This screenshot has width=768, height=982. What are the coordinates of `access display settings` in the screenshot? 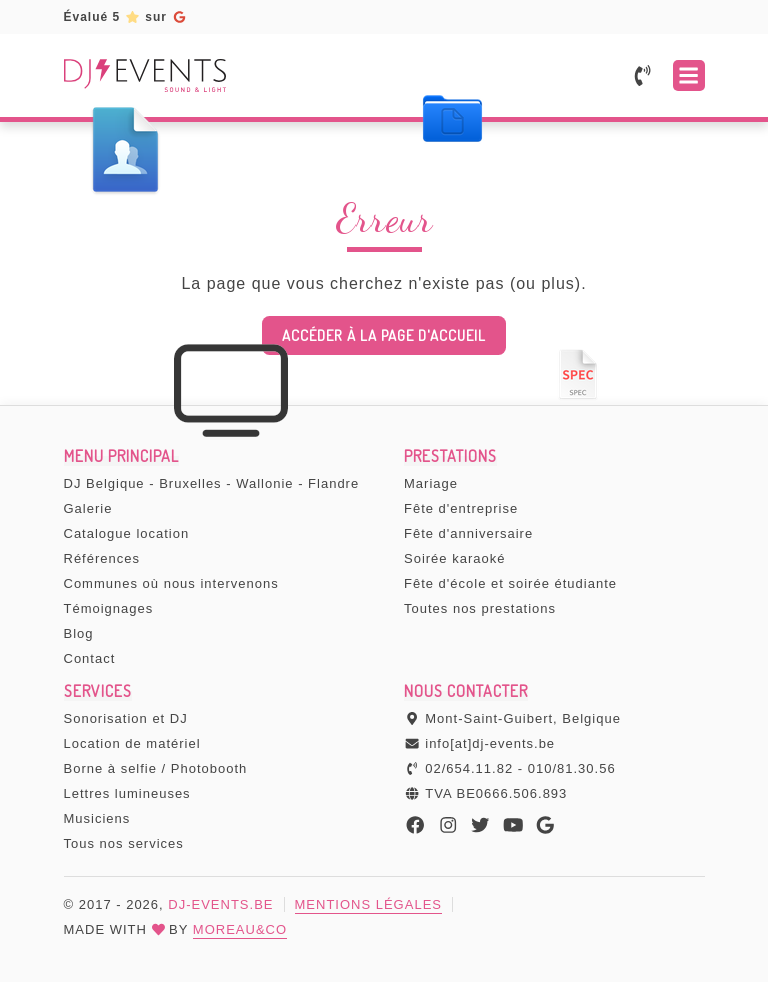 It's located at (231, 387).